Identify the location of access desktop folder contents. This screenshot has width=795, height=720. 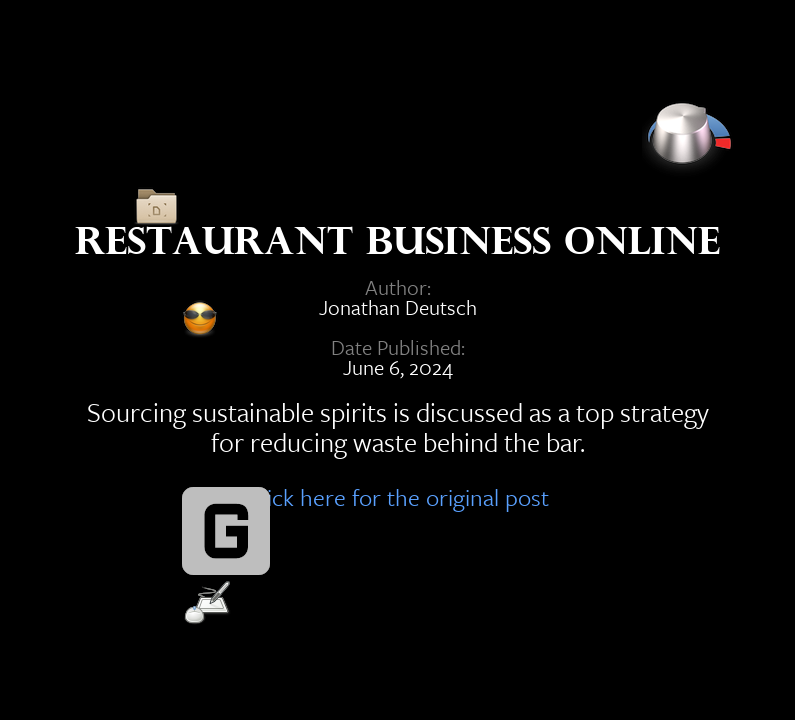
(156, 208).